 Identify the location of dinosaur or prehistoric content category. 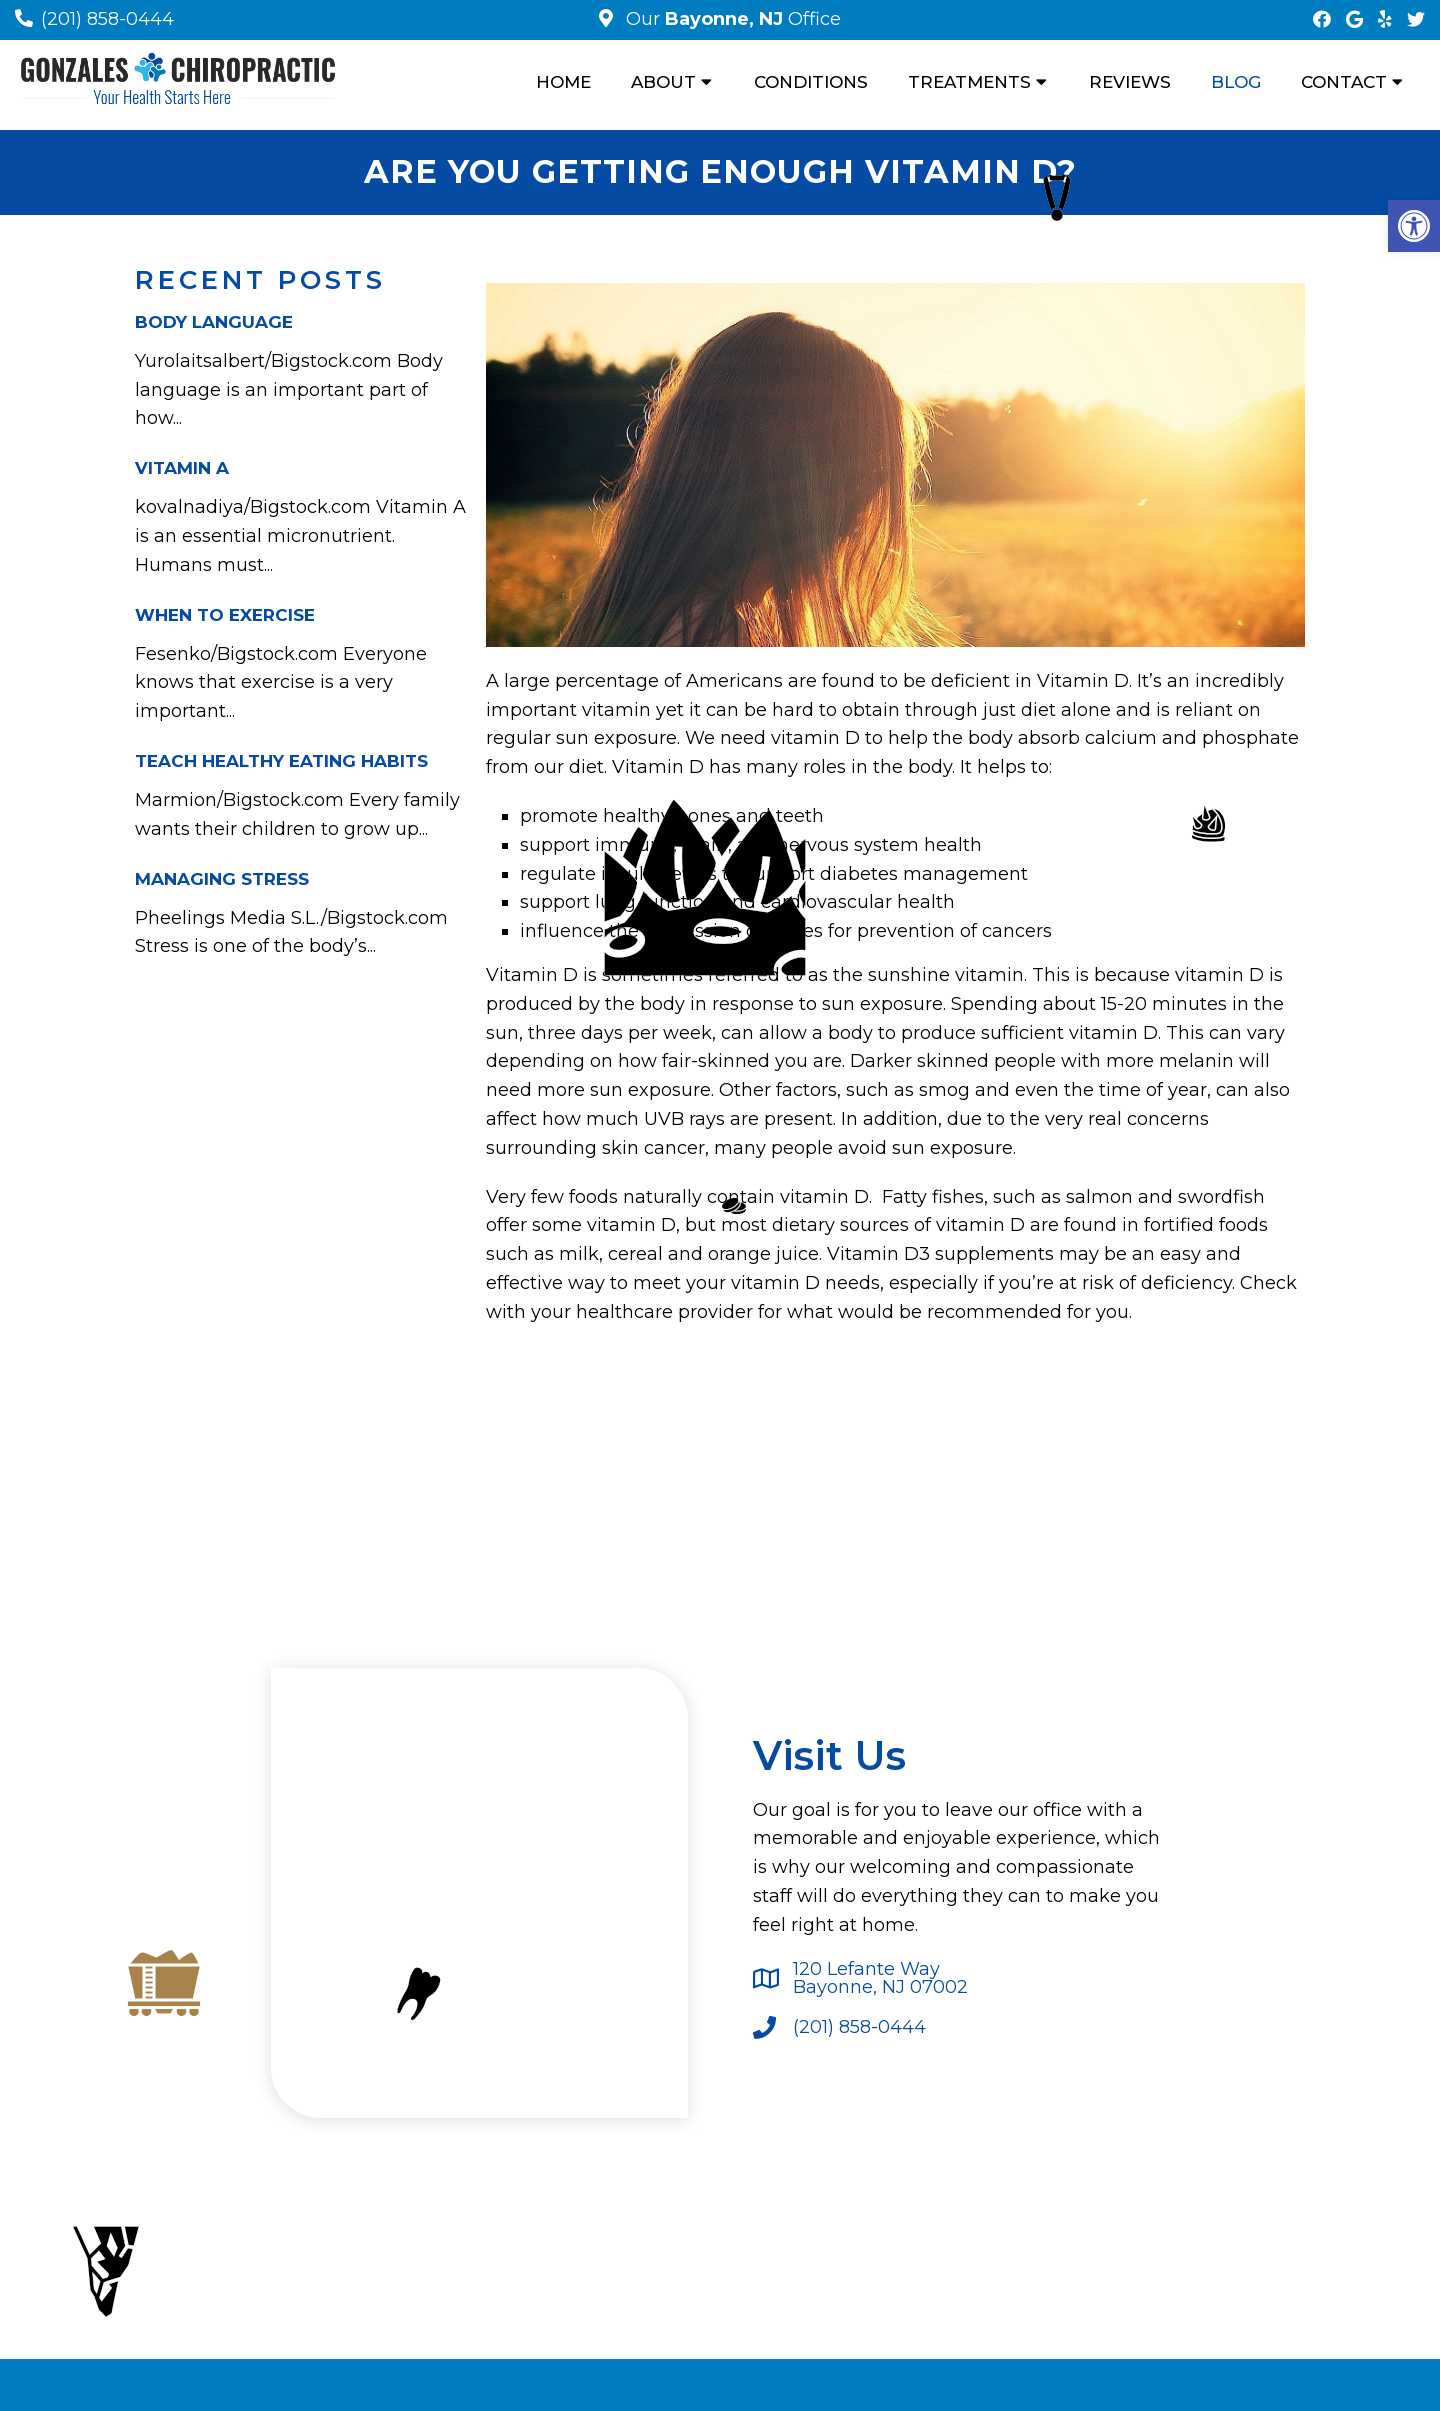
(705, 875).